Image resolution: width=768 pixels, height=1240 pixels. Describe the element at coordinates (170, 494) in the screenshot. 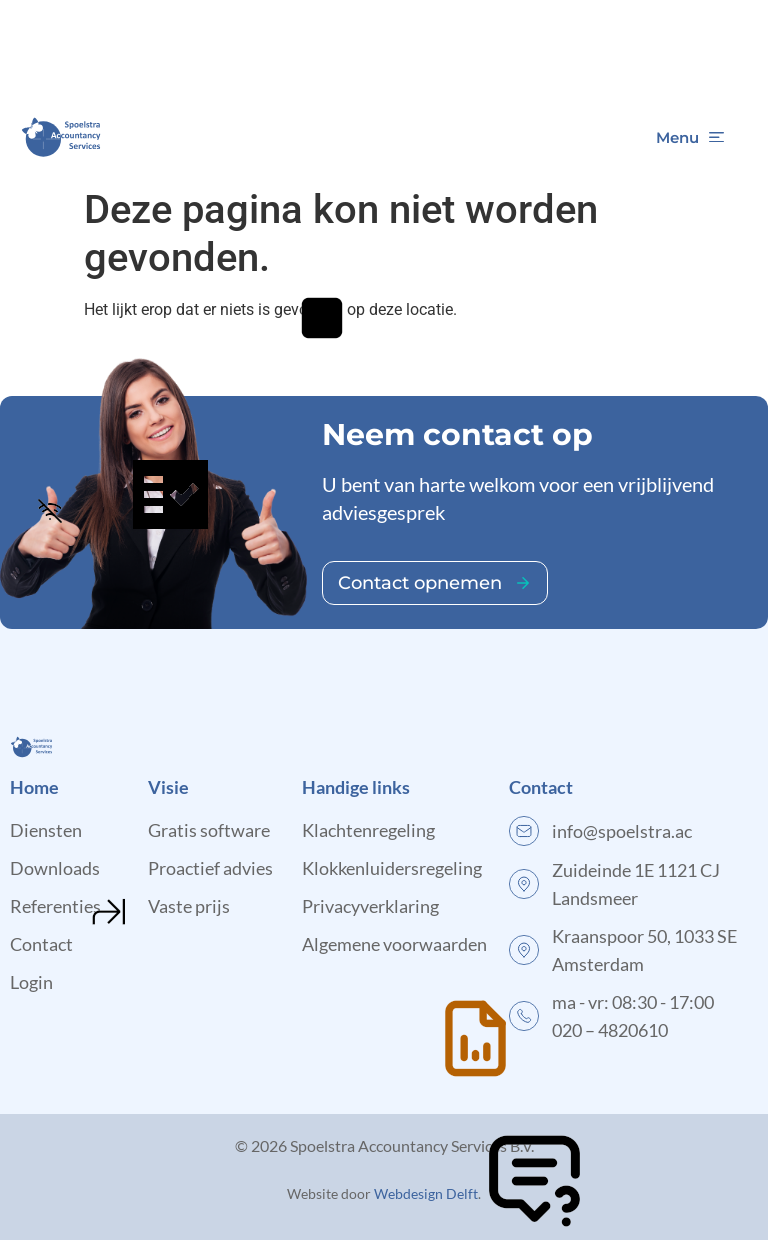

I see `verify or review checklist items` at that location.